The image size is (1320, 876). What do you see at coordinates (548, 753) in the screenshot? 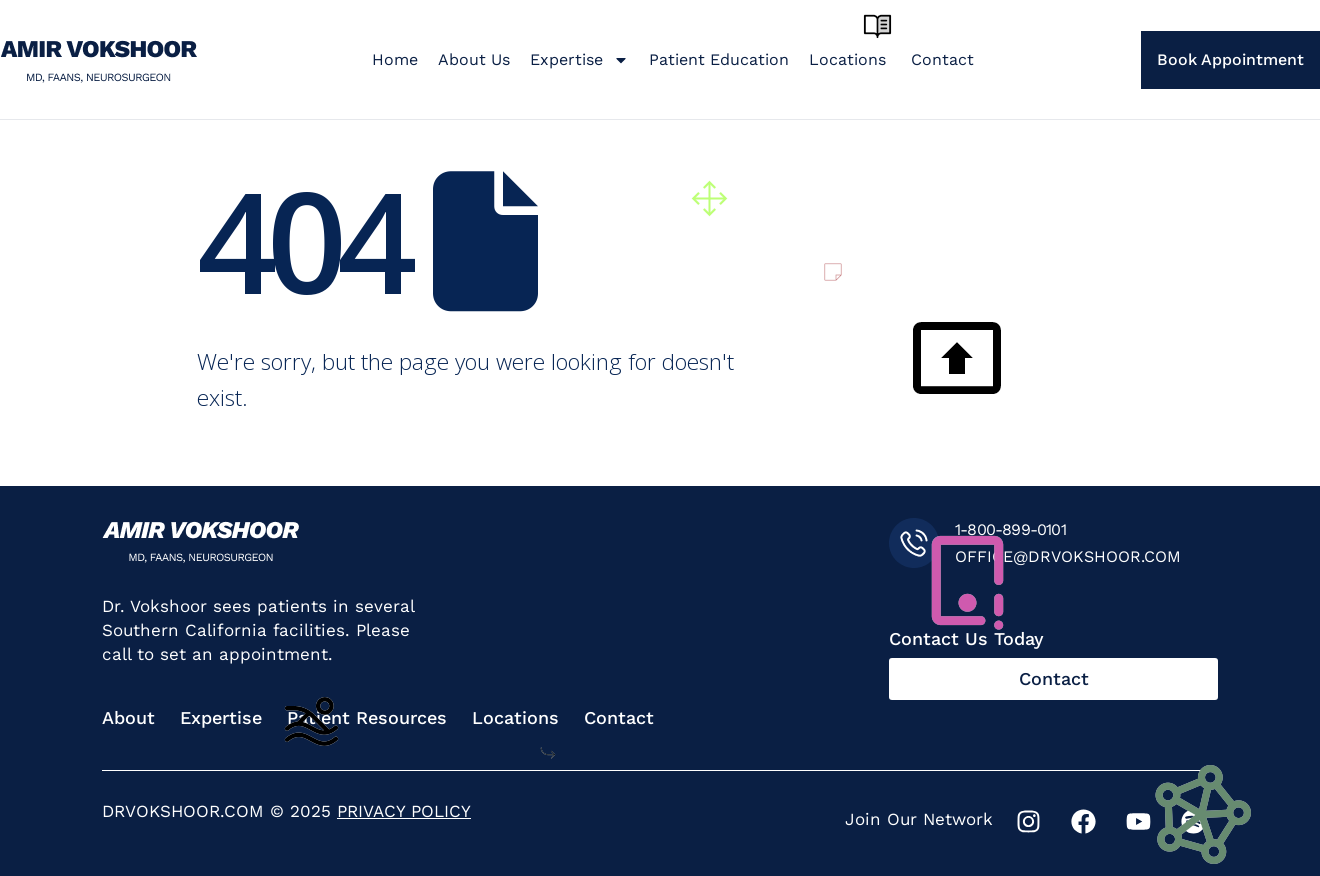
I see `reply to a message or comment` at bounding box center [548, 753].